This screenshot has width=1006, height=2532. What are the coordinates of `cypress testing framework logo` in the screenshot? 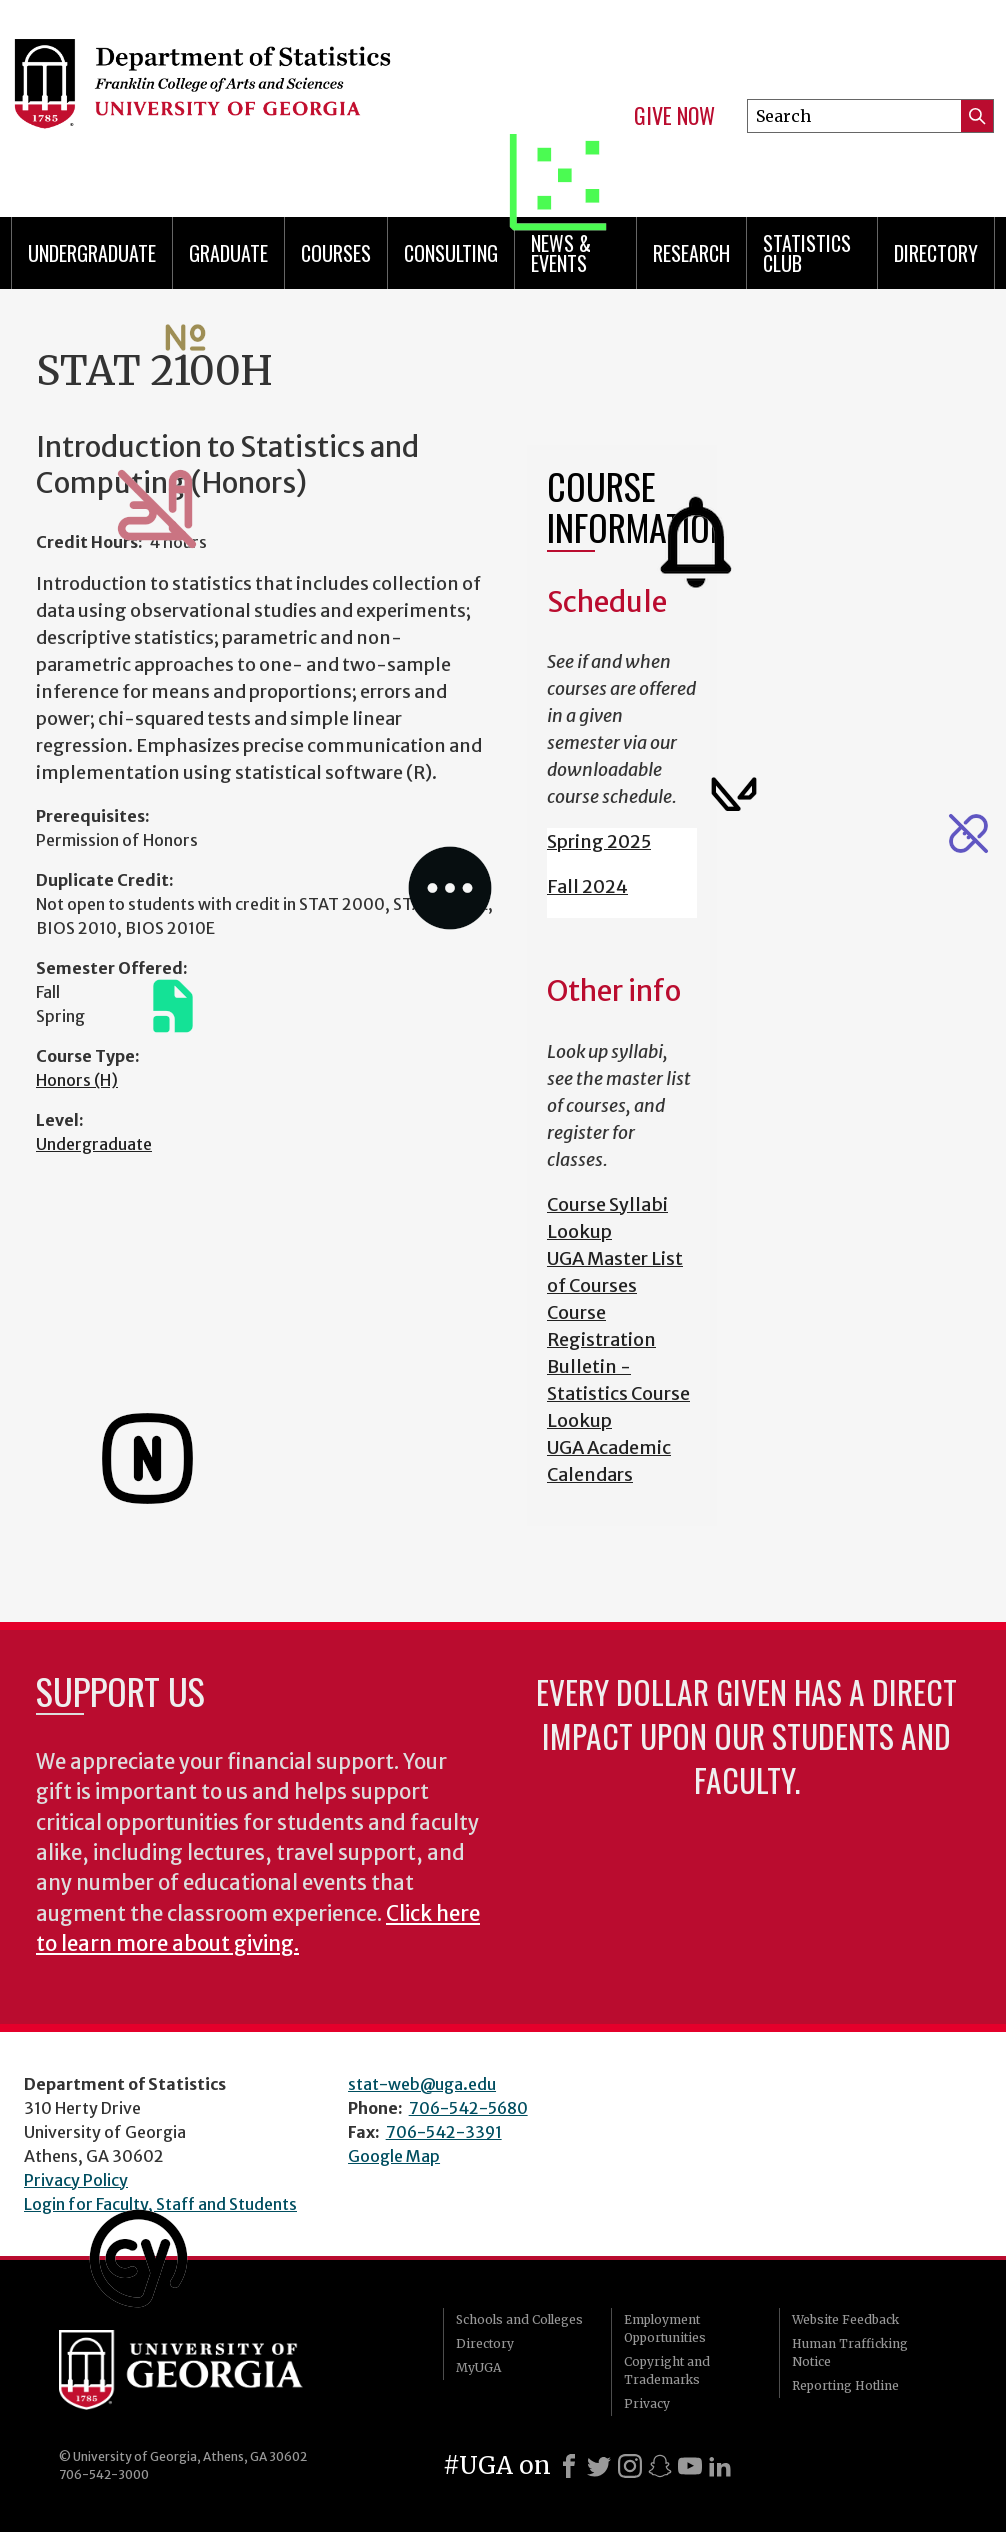 It's located at (138, 2258).